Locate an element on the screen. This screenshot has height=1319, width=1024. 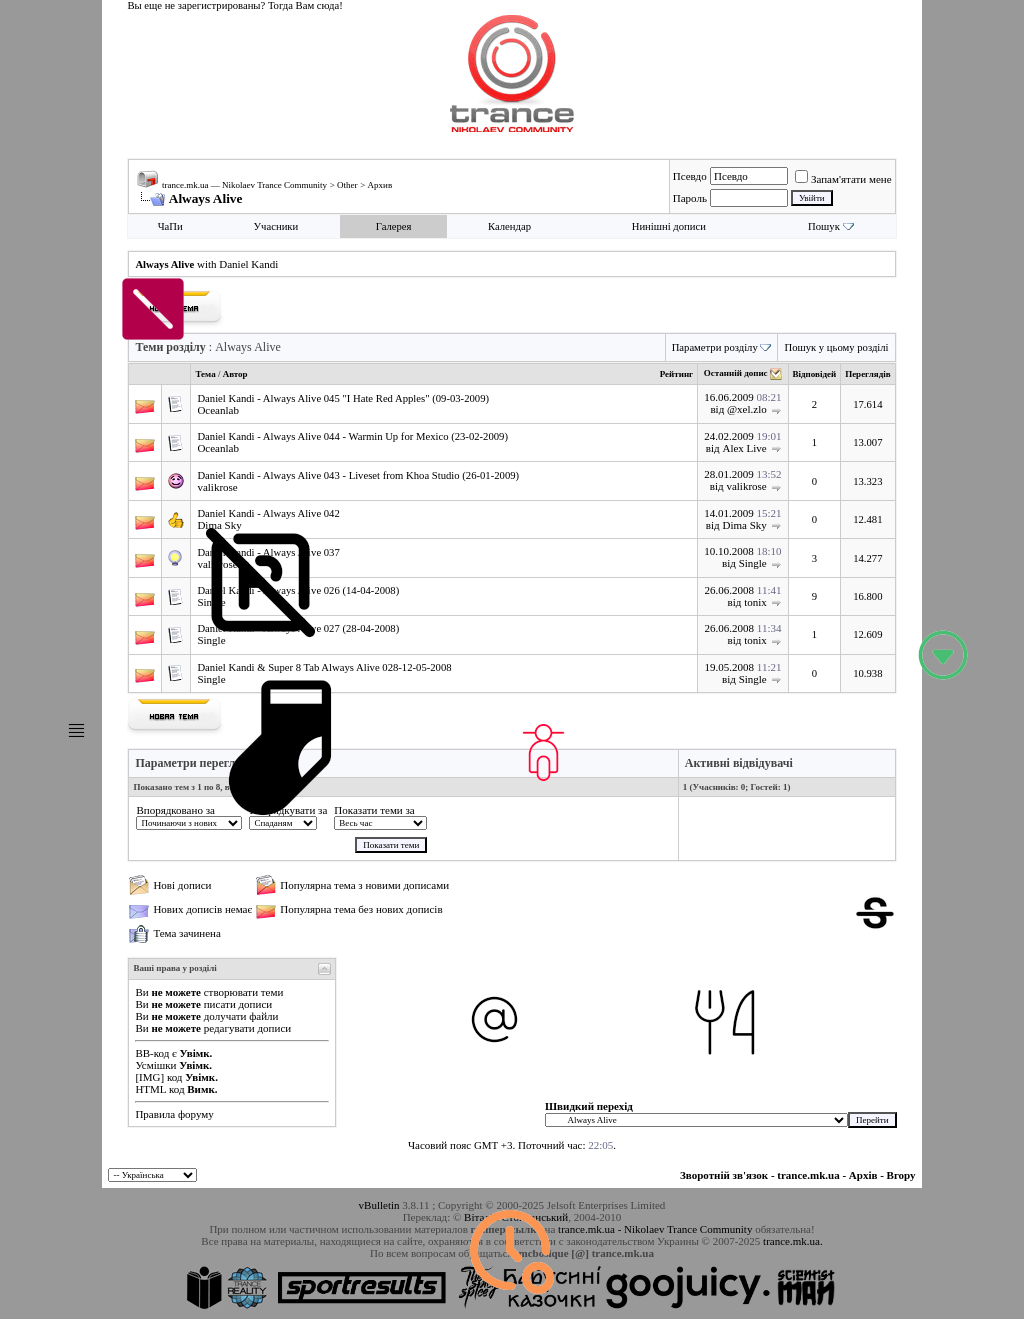
no parking available is located at coordinates (260, 582).